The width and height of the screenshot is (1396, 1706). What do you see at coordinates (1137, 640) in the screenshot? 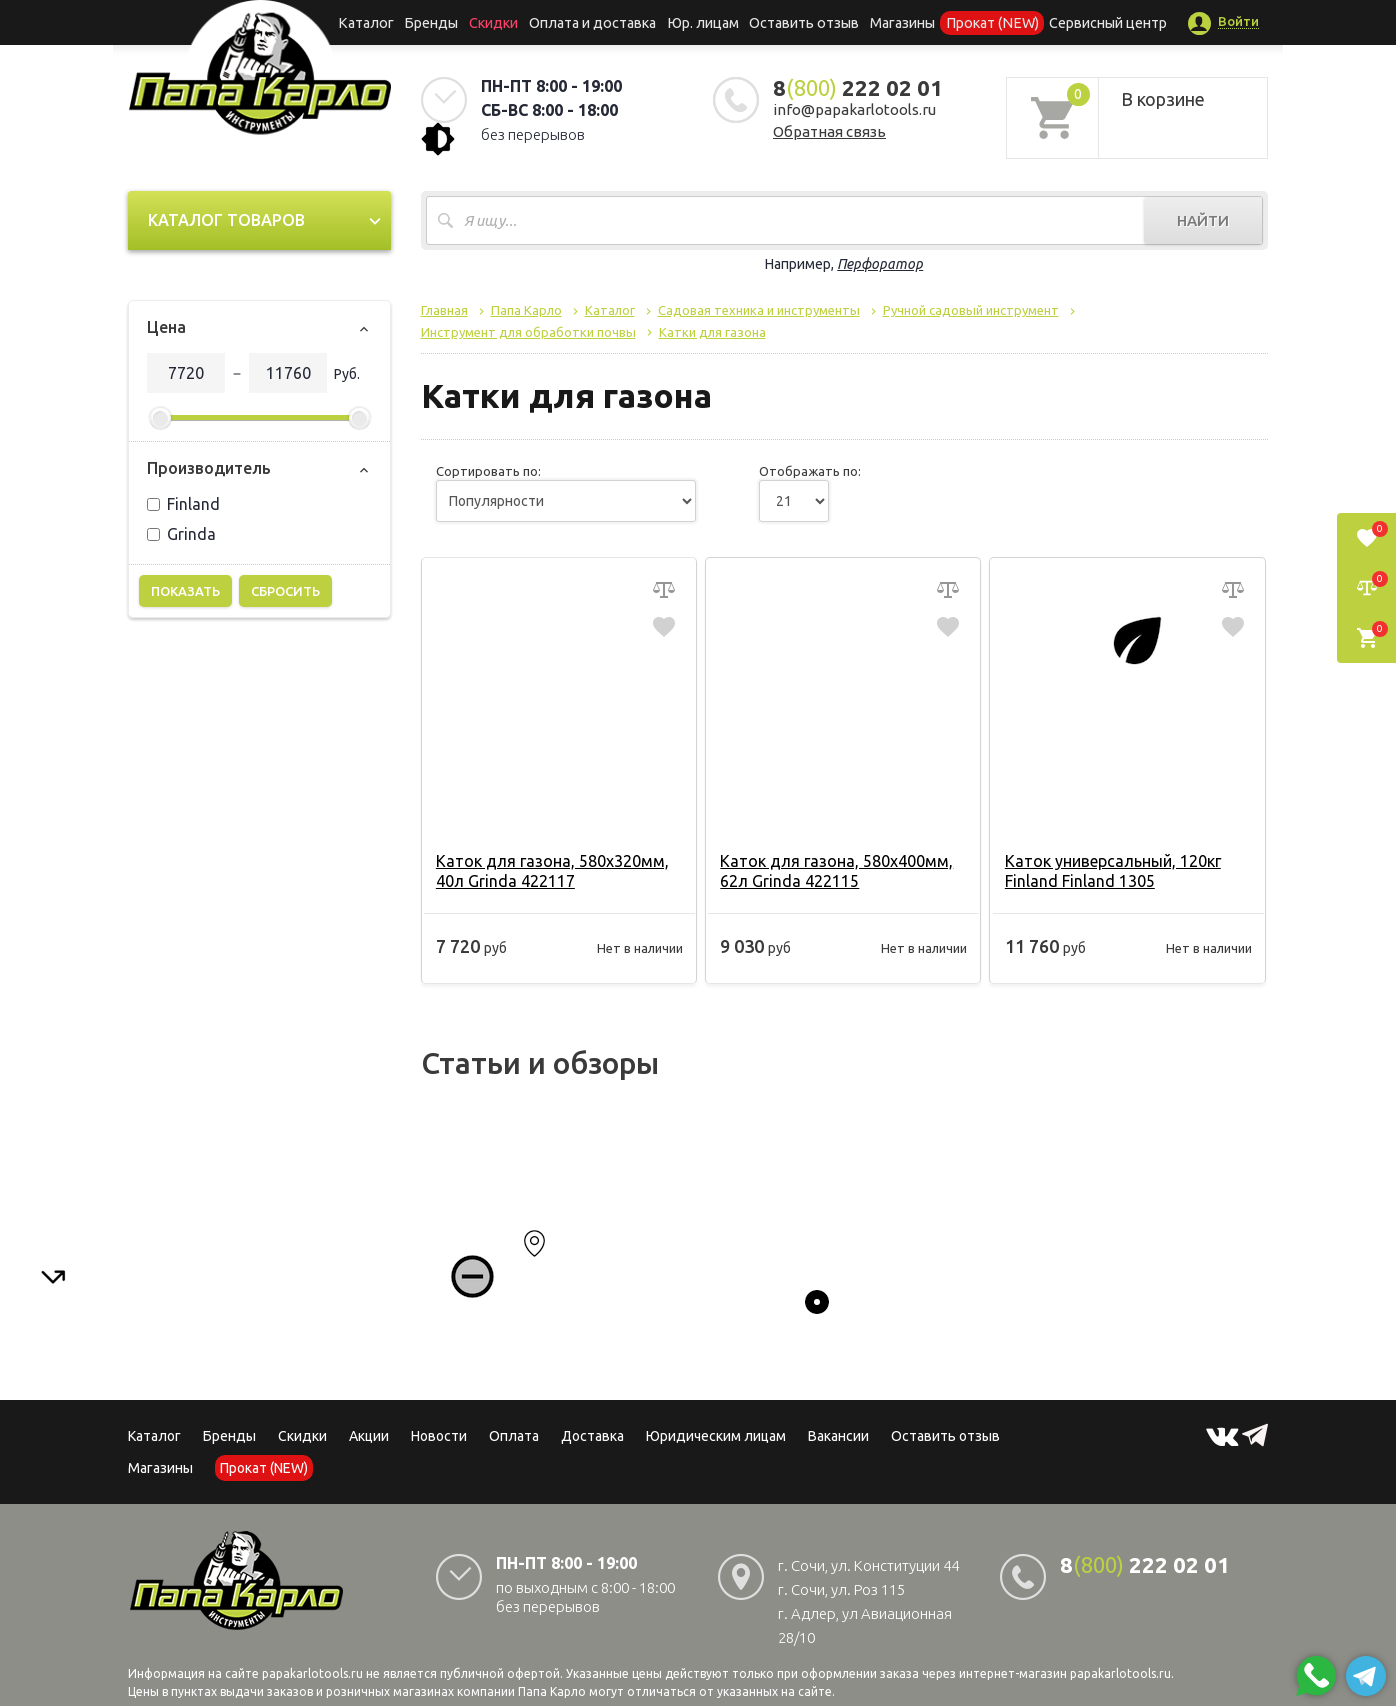
I see `indicates eco-friendly or sustainable mode` at bounding box center [1137, 640].